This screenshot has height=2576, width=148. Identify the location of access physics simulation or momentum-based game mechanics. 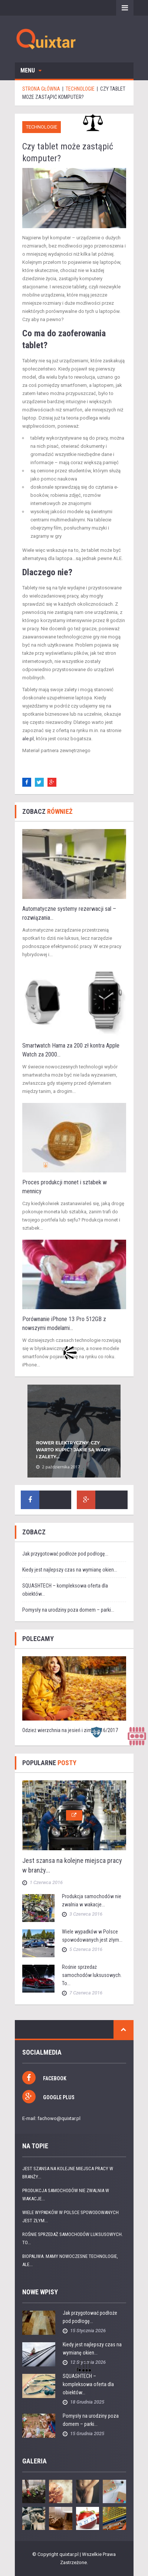
(83, 2368).